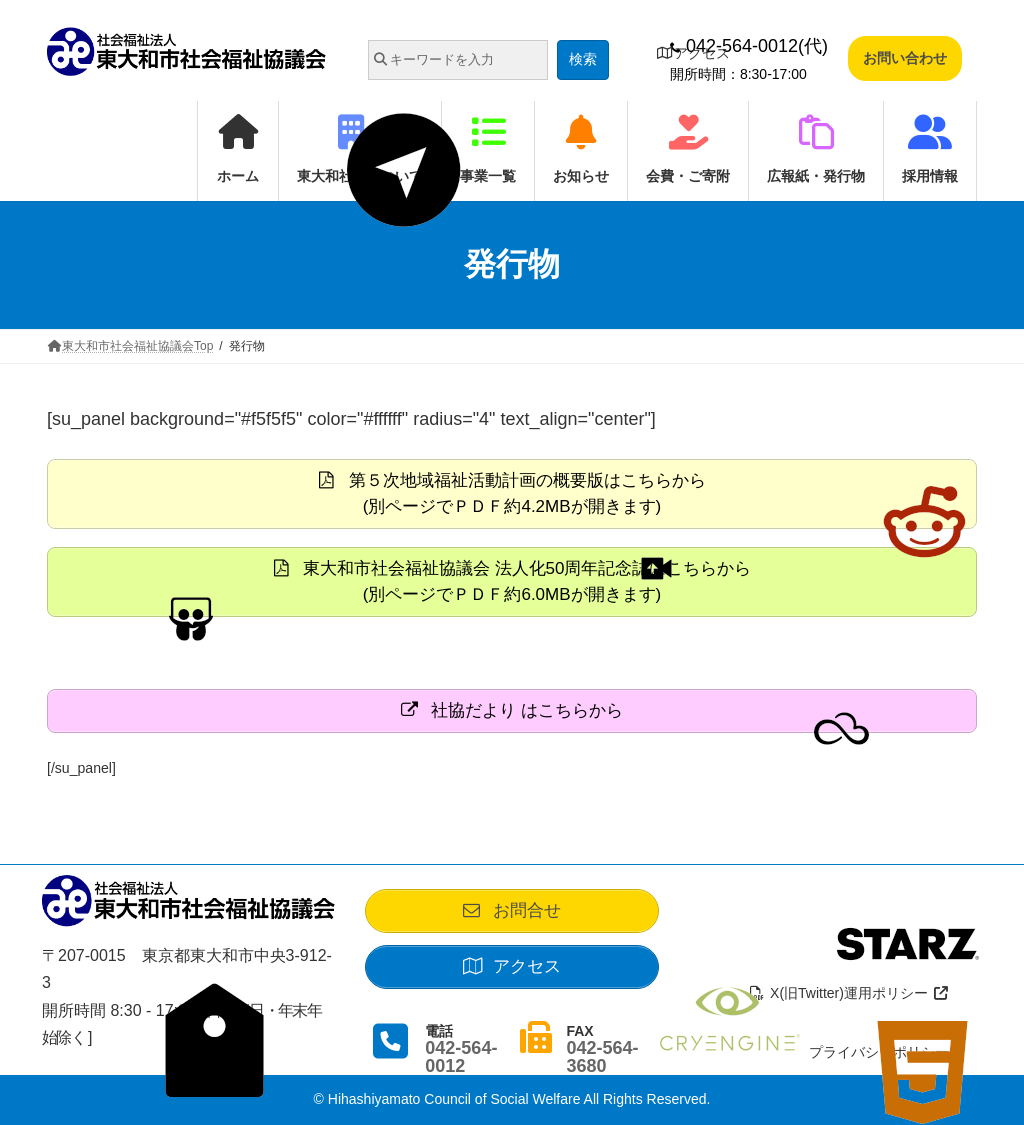  What do you see at coordinates (730, 1019) in the screenshot?
I see `visit the CryEngine website or documentation` at bounding box center [730, 1019].